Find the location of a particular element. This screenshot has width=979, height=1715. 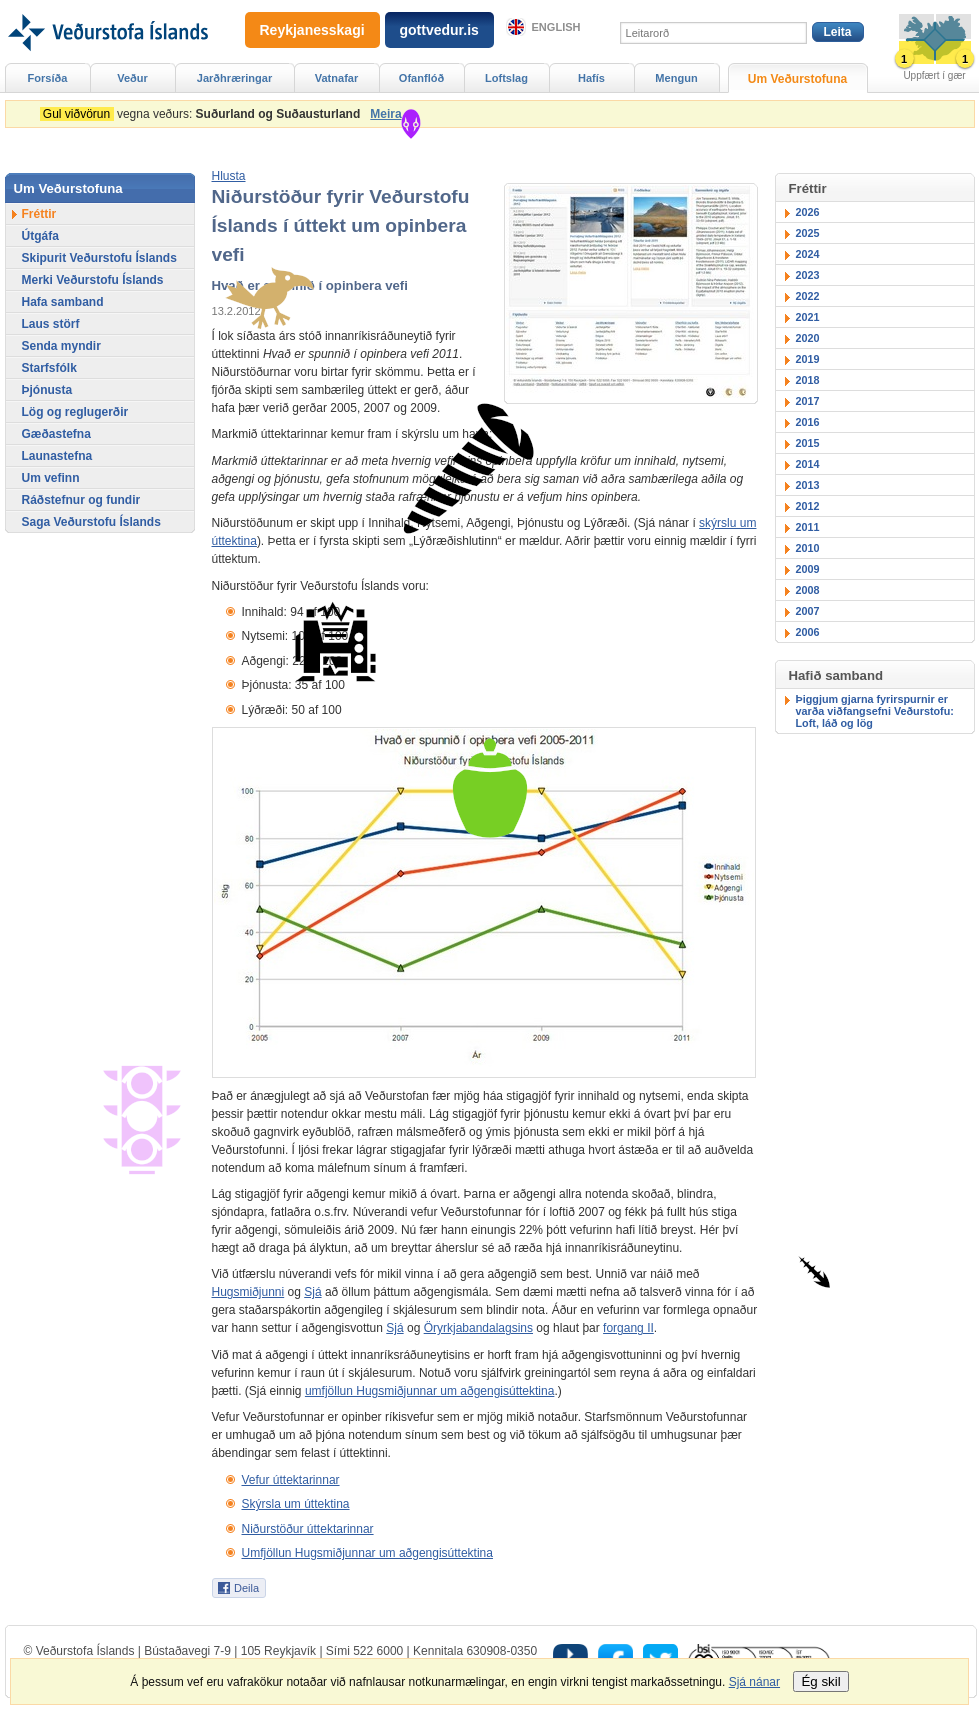

hardware or tools category is located at coordinates (468, 468).